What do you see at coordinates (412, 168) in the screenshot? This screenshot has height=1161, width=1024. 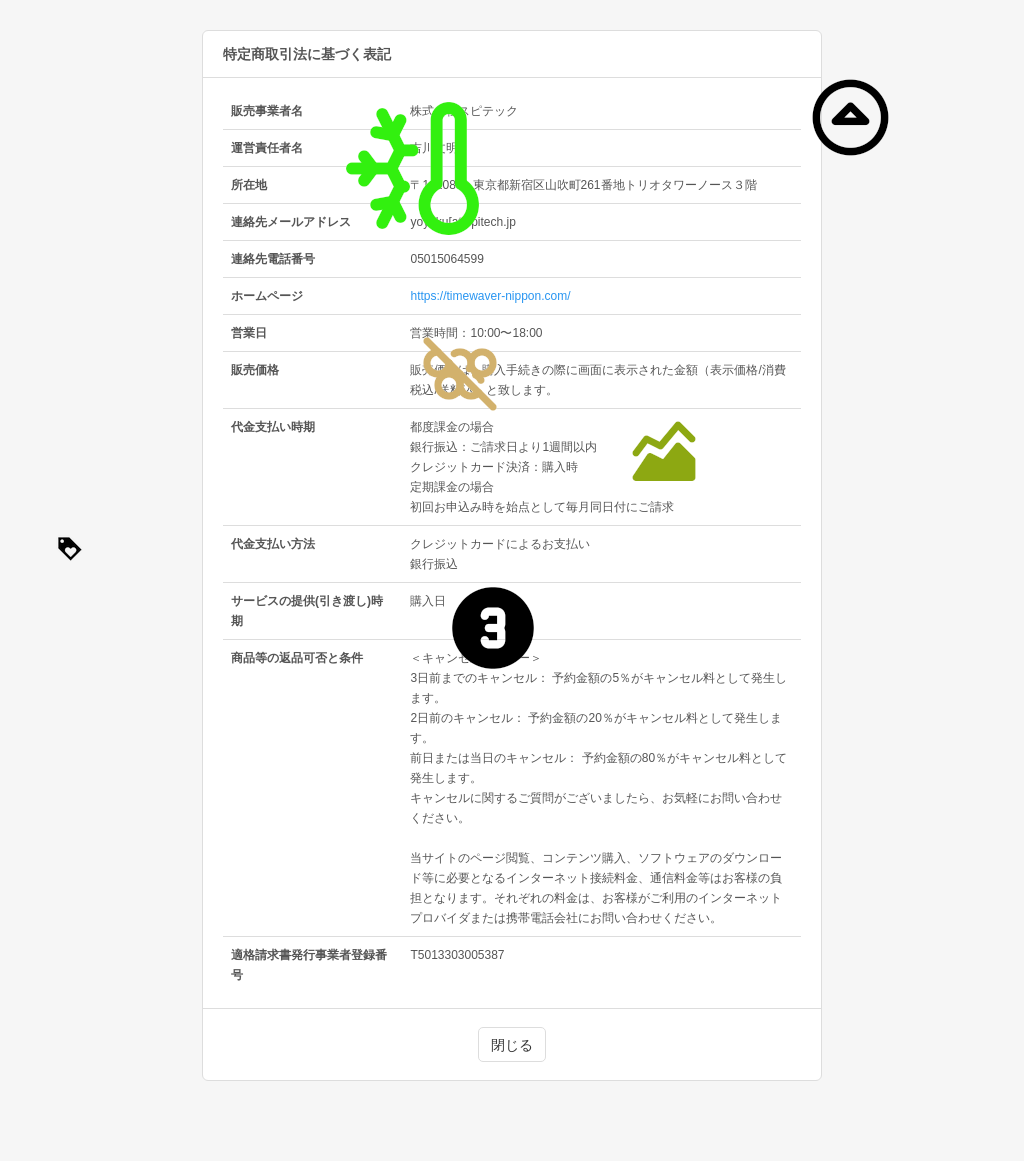 I see `indicates cold temperature or freezing conditions` at bounding box center [412, 168].